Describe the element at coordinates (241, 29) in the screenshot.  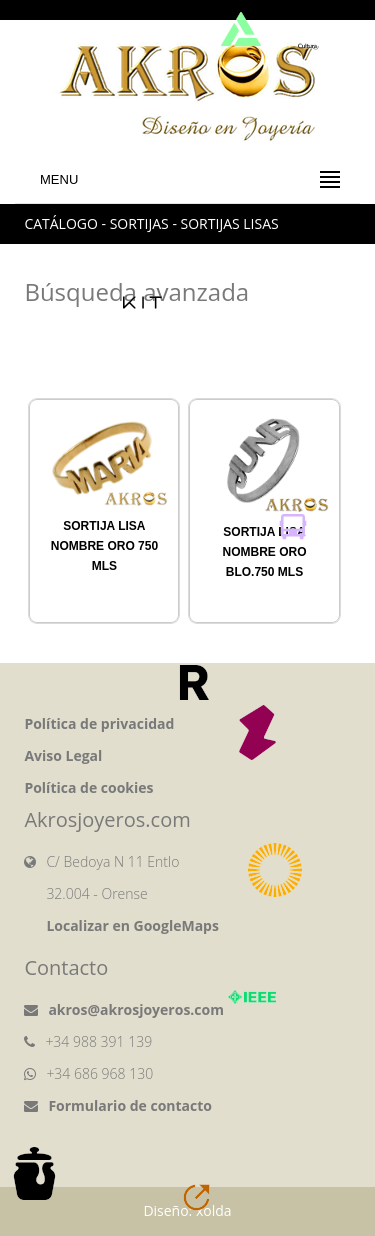
I see `Alchemy blockchain development platform logo` at that location.